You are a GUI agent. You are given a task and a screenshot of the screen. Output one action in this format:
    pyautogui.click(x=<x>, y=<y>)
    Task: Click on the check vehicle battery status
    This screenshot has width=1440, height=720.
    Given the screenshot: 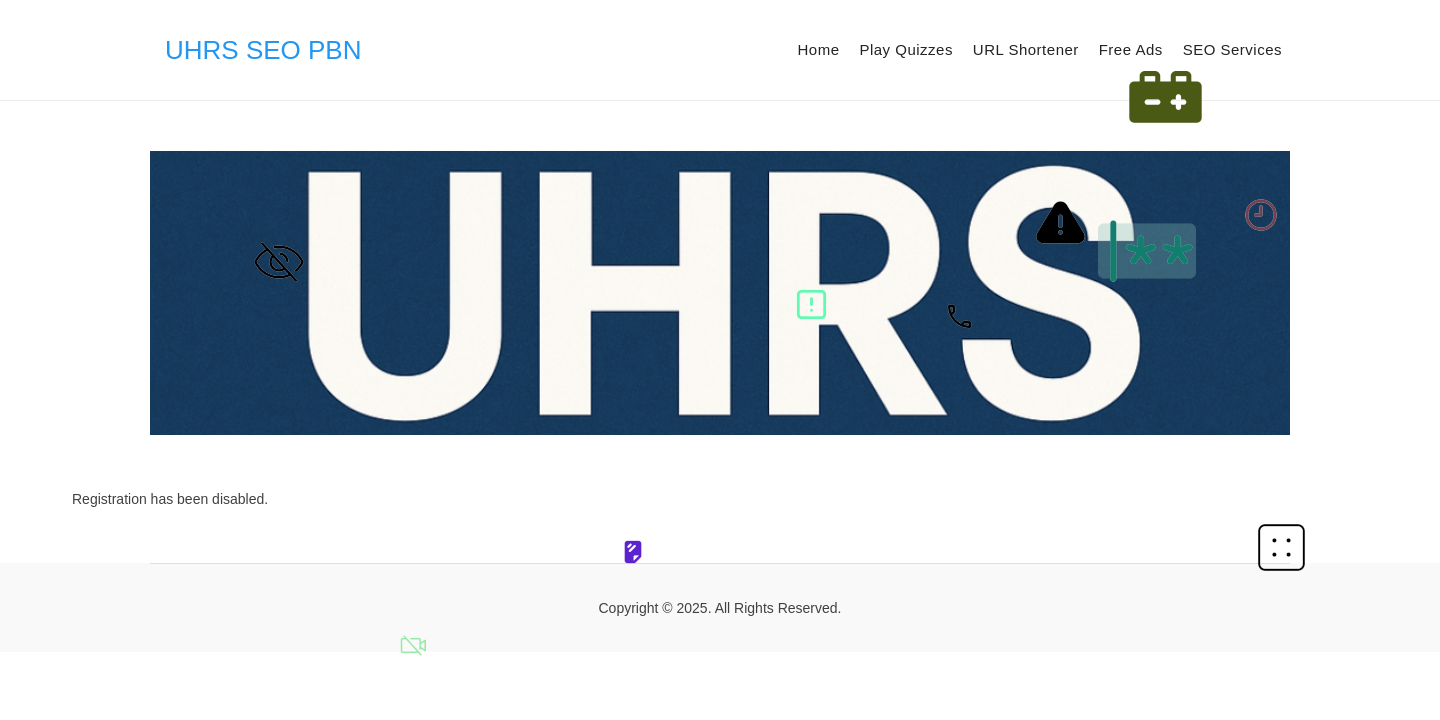 What is the action you would take?
    pyautogui.click(x=1165, y=99)
    